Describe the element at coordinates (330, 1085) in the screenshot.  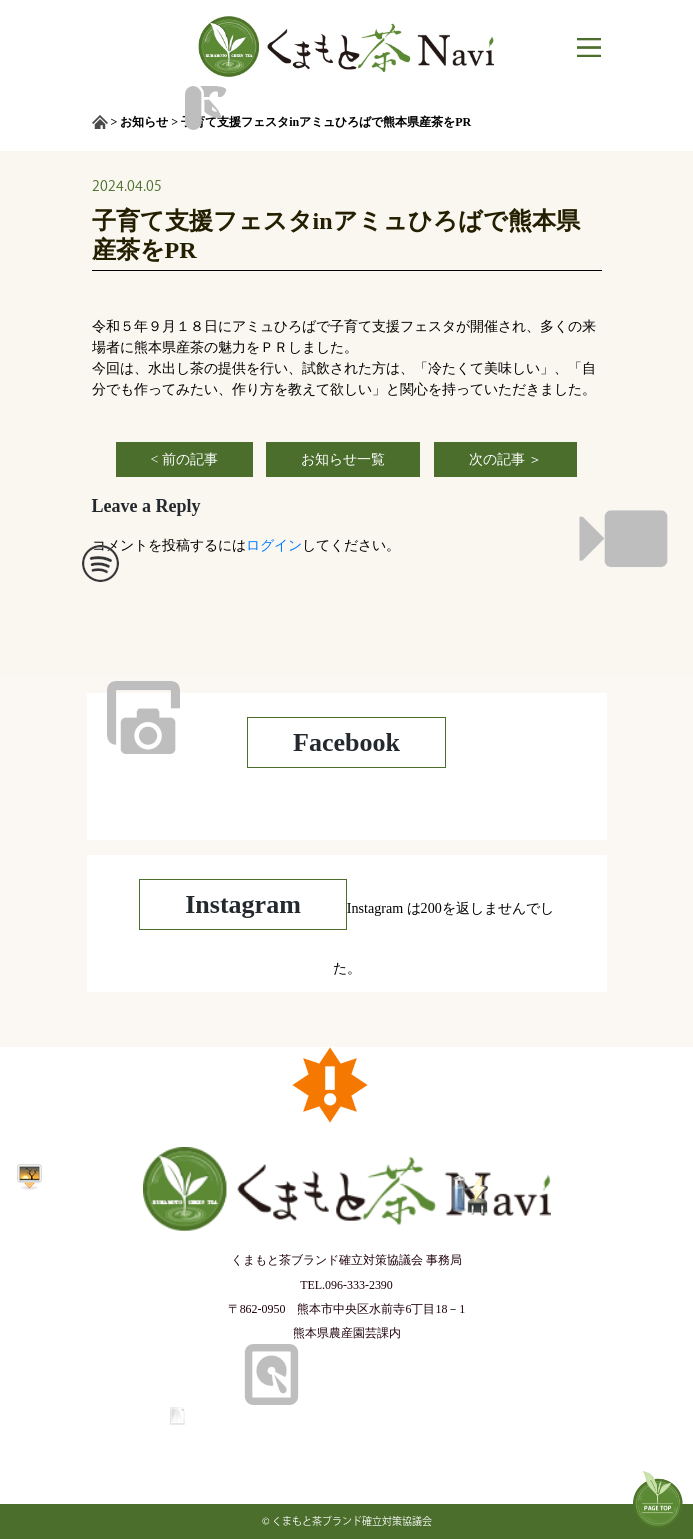
I see `indicates a critical software update is available` at that location.